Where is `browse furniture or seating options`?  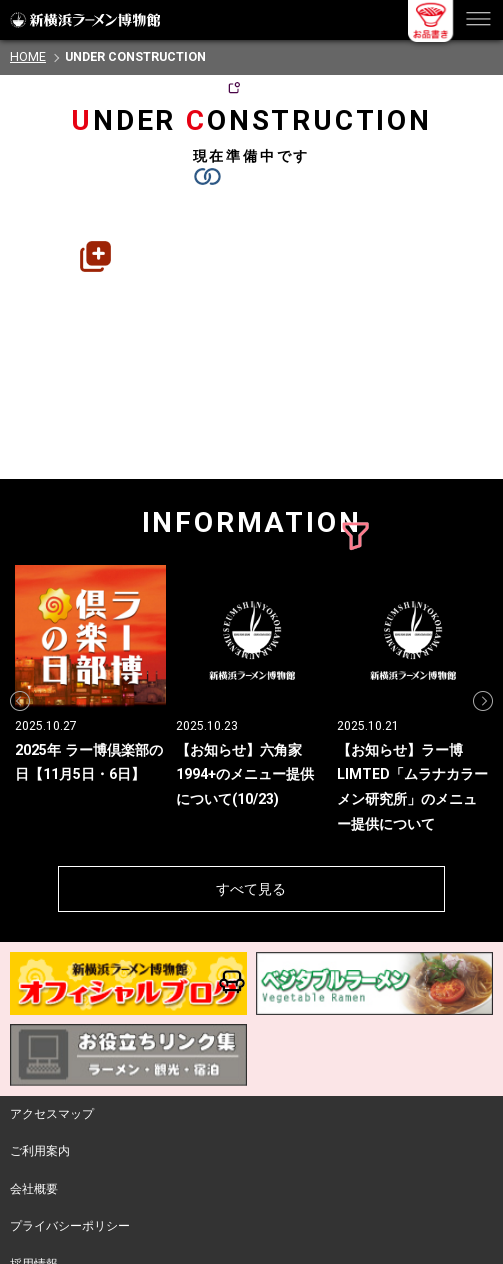 browse furniture or seating options is located at coordinates (232, 982).